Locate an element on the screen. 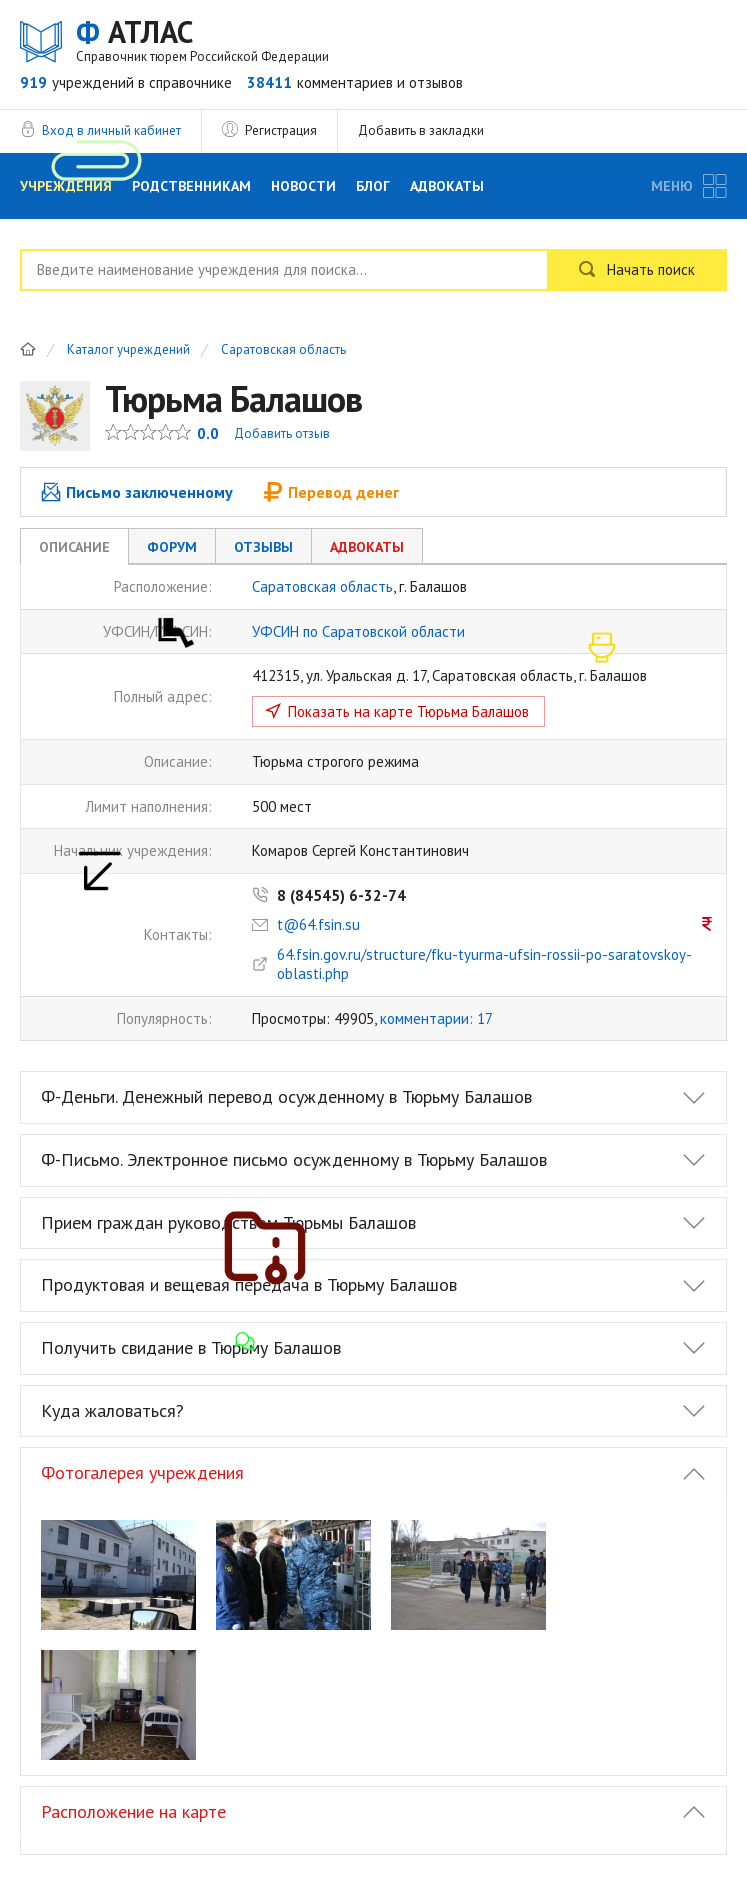 Image resolution: width=747 pixels, height=1895 pixels. access archived files or folders is located at coordinates (265, 1248).